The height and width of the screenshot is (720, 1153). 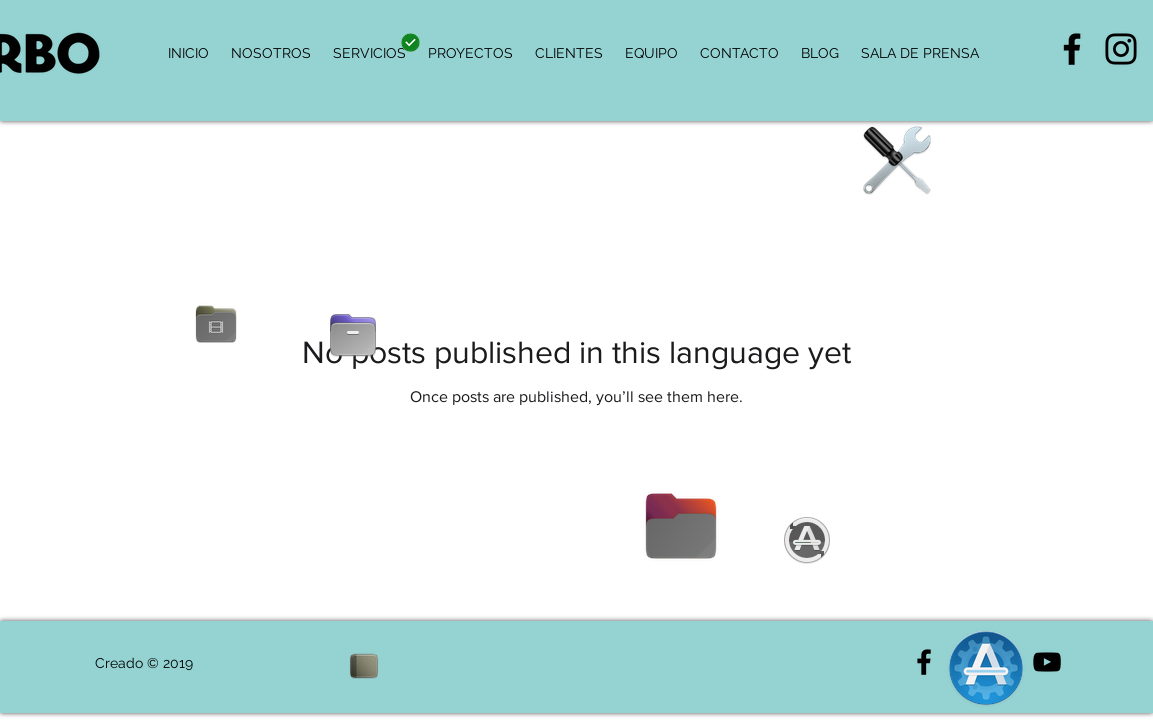 What do you see at coordinates (353, 335) in the screenshot?
I see `open the nautilus file manager` at bounding box center [353, 335].